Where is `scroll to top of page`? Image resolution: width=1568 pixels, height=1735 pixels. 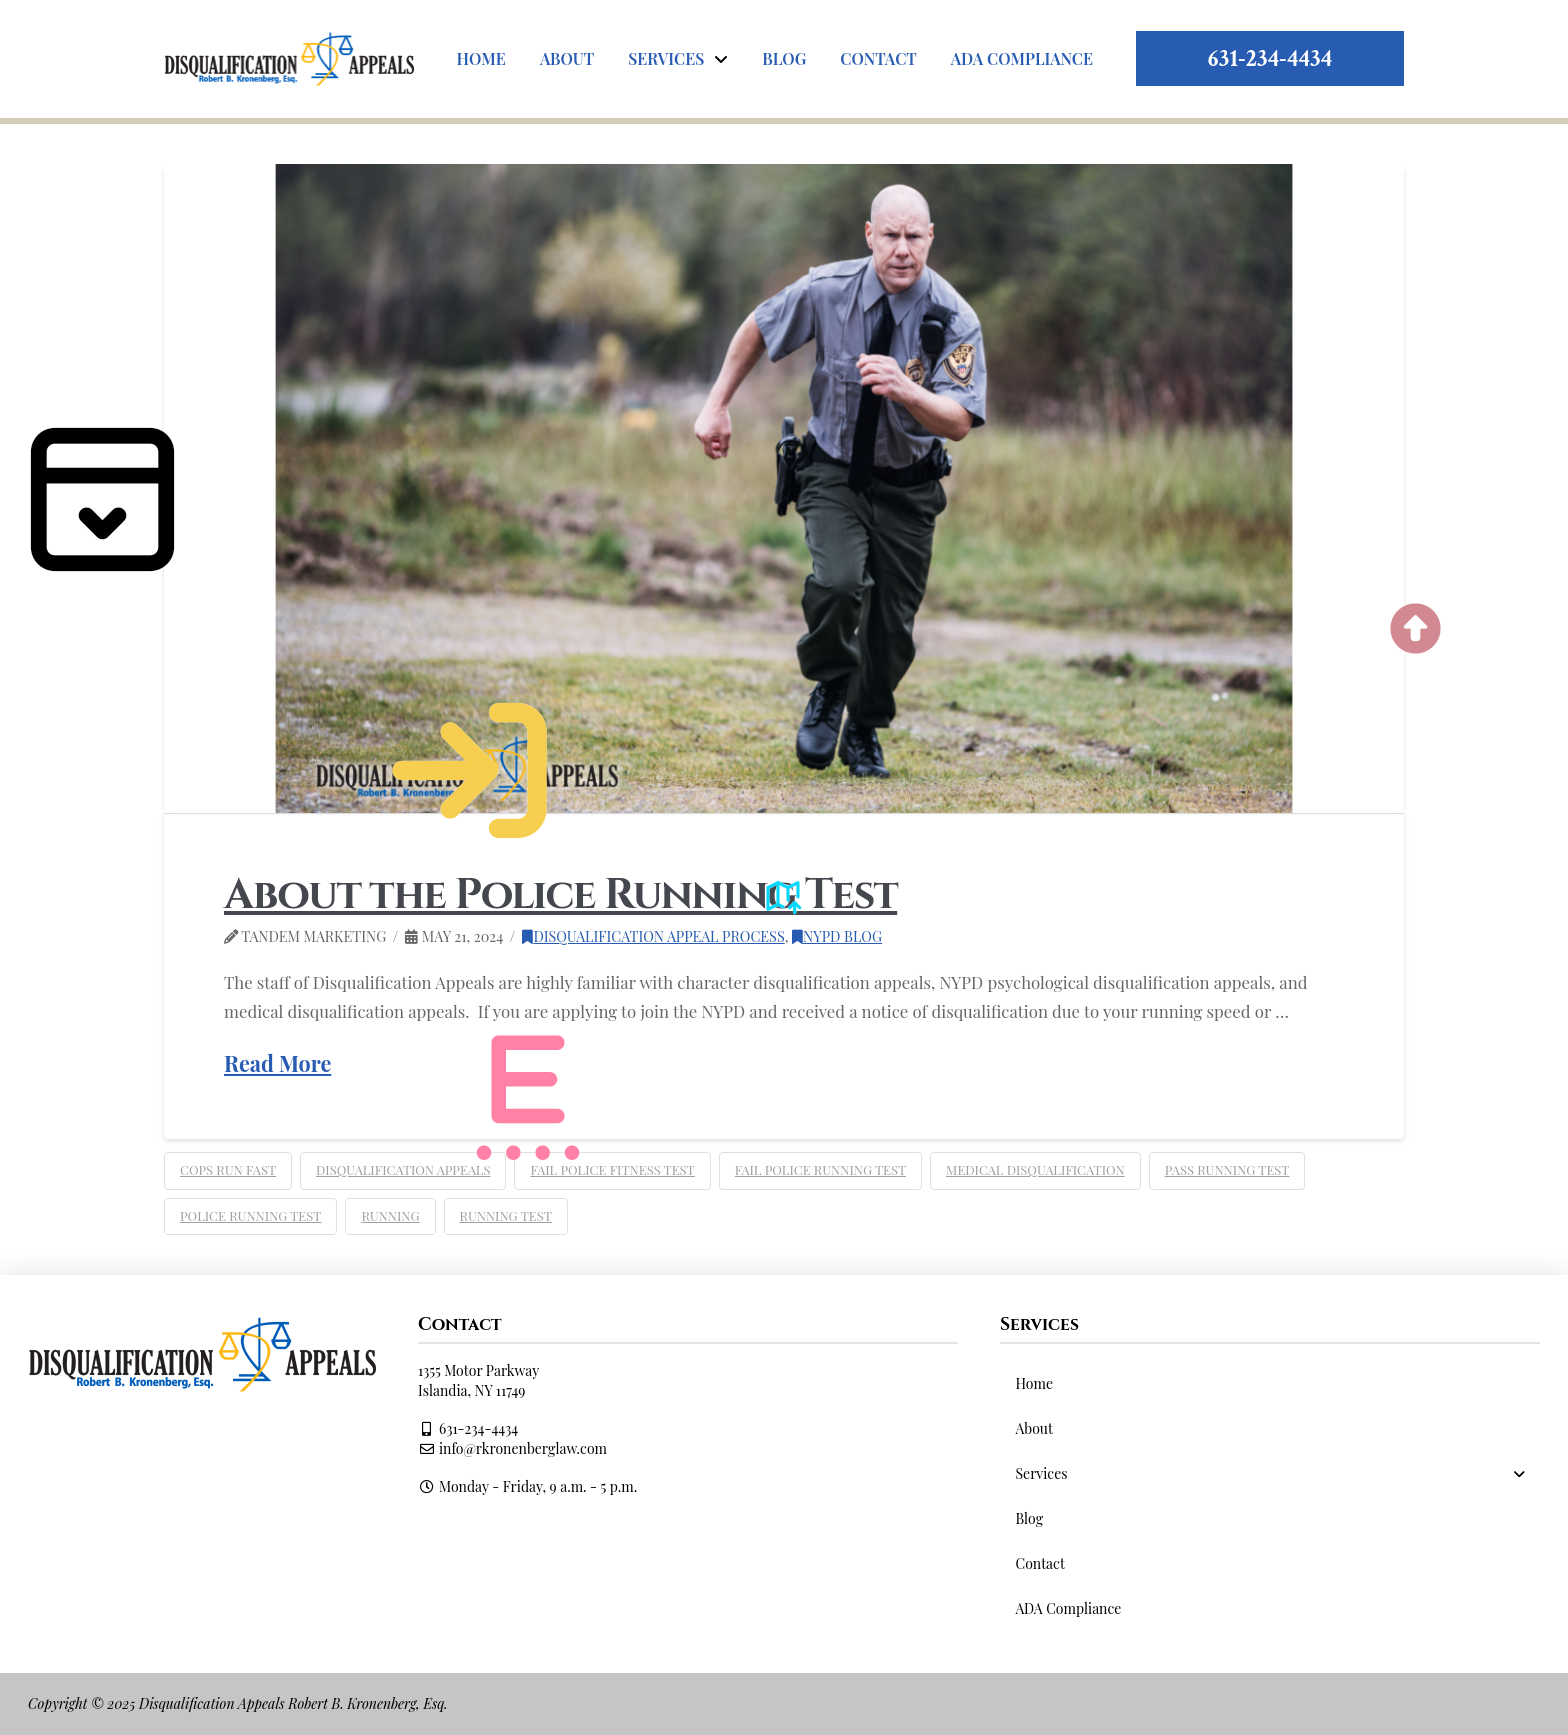
scroll to top of page is located at coordinates (1415, 628).